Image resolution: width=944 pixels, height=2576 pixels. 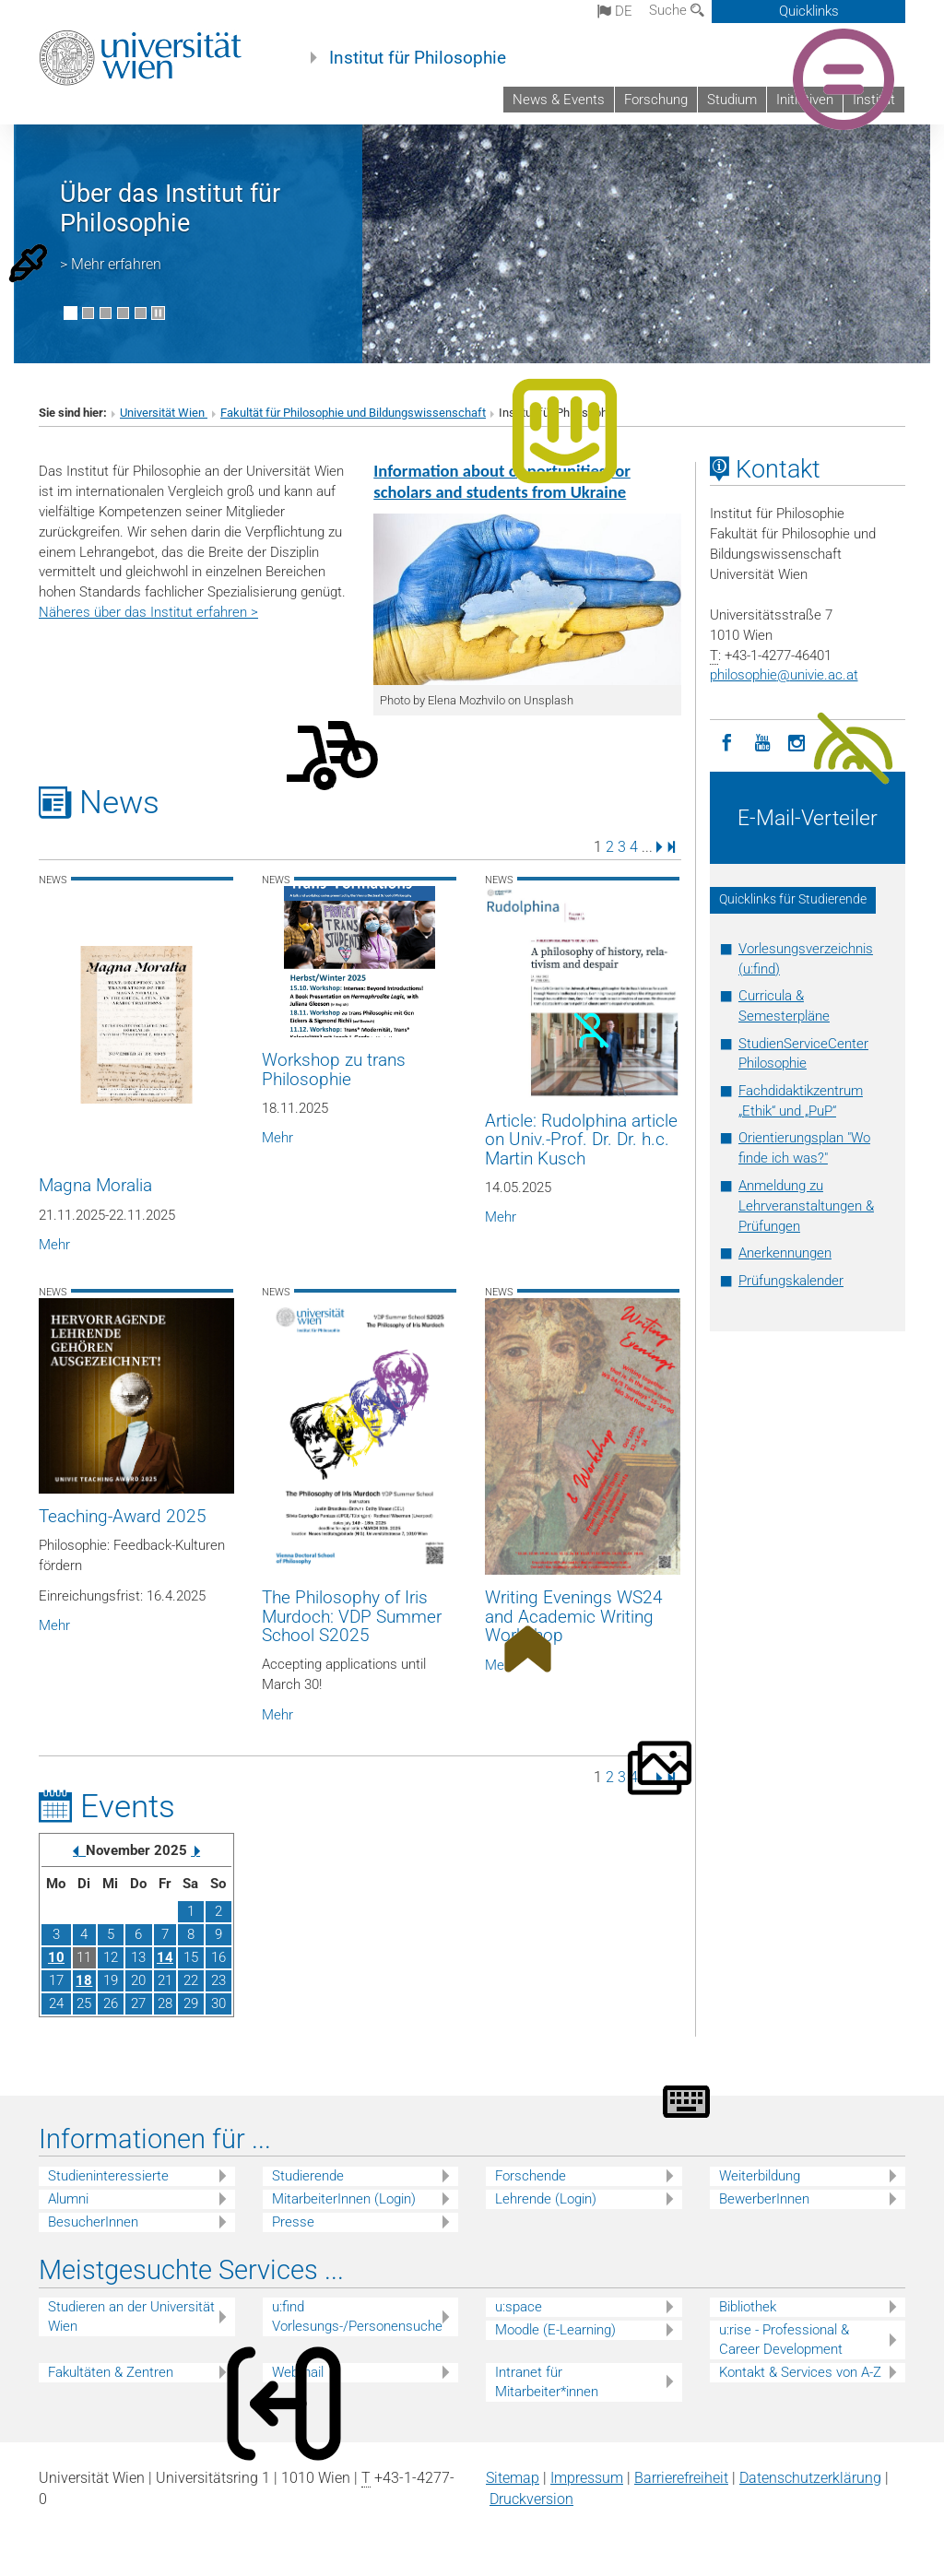 What do you see at coordinates (591, 1030) in the screenshot?
I see `user account disabled or deactivated` at bounding box center [591, 1030].